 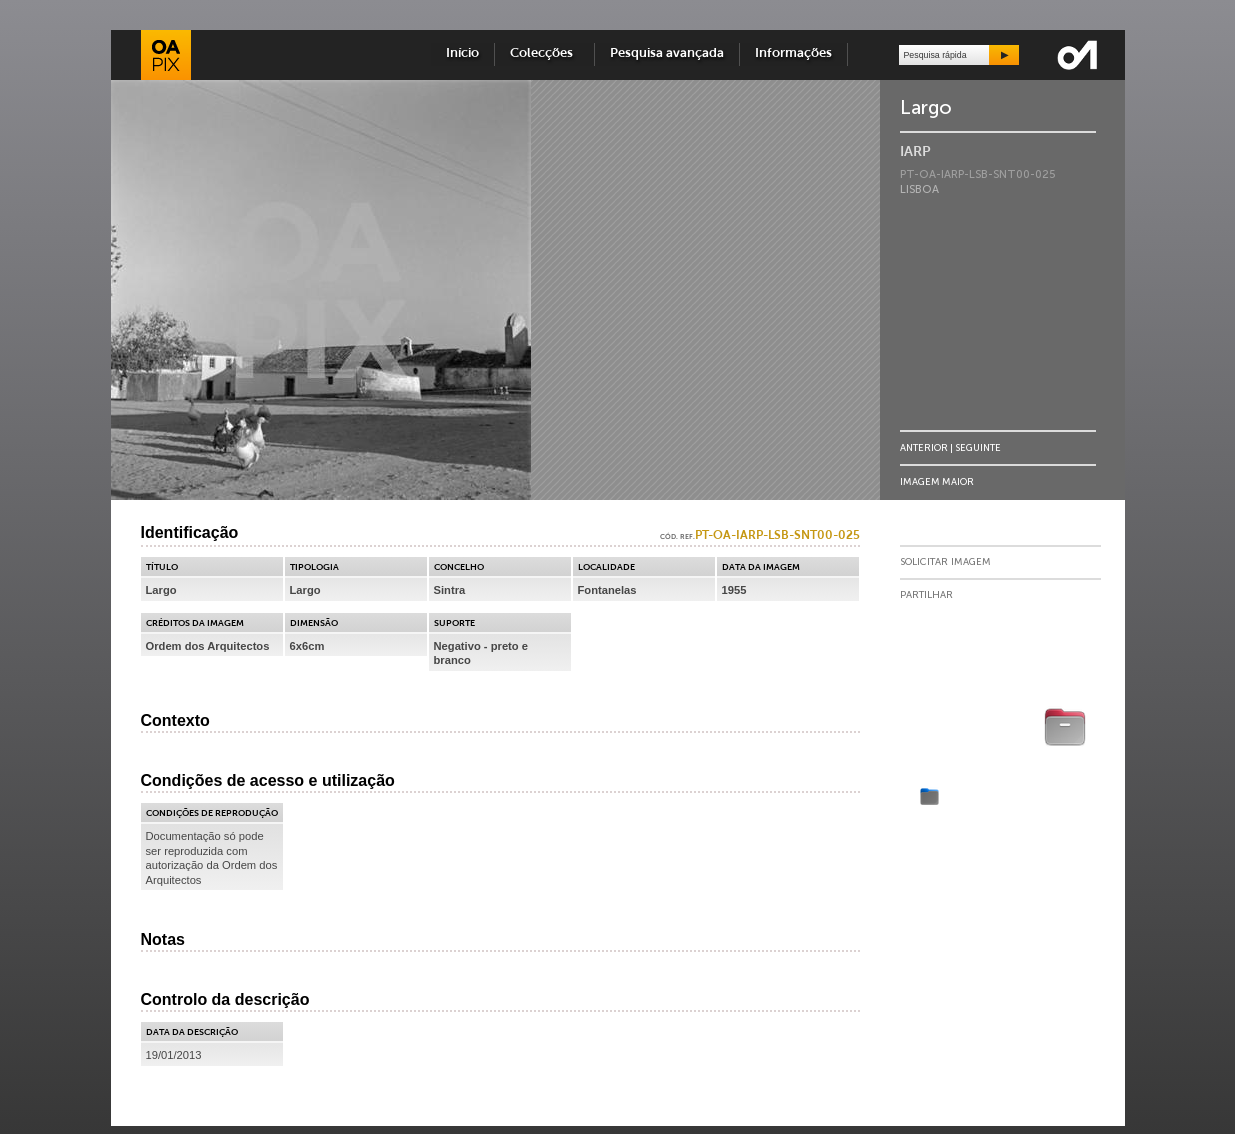 I want to click on open the file manager application, so click(x=1065, y=727).